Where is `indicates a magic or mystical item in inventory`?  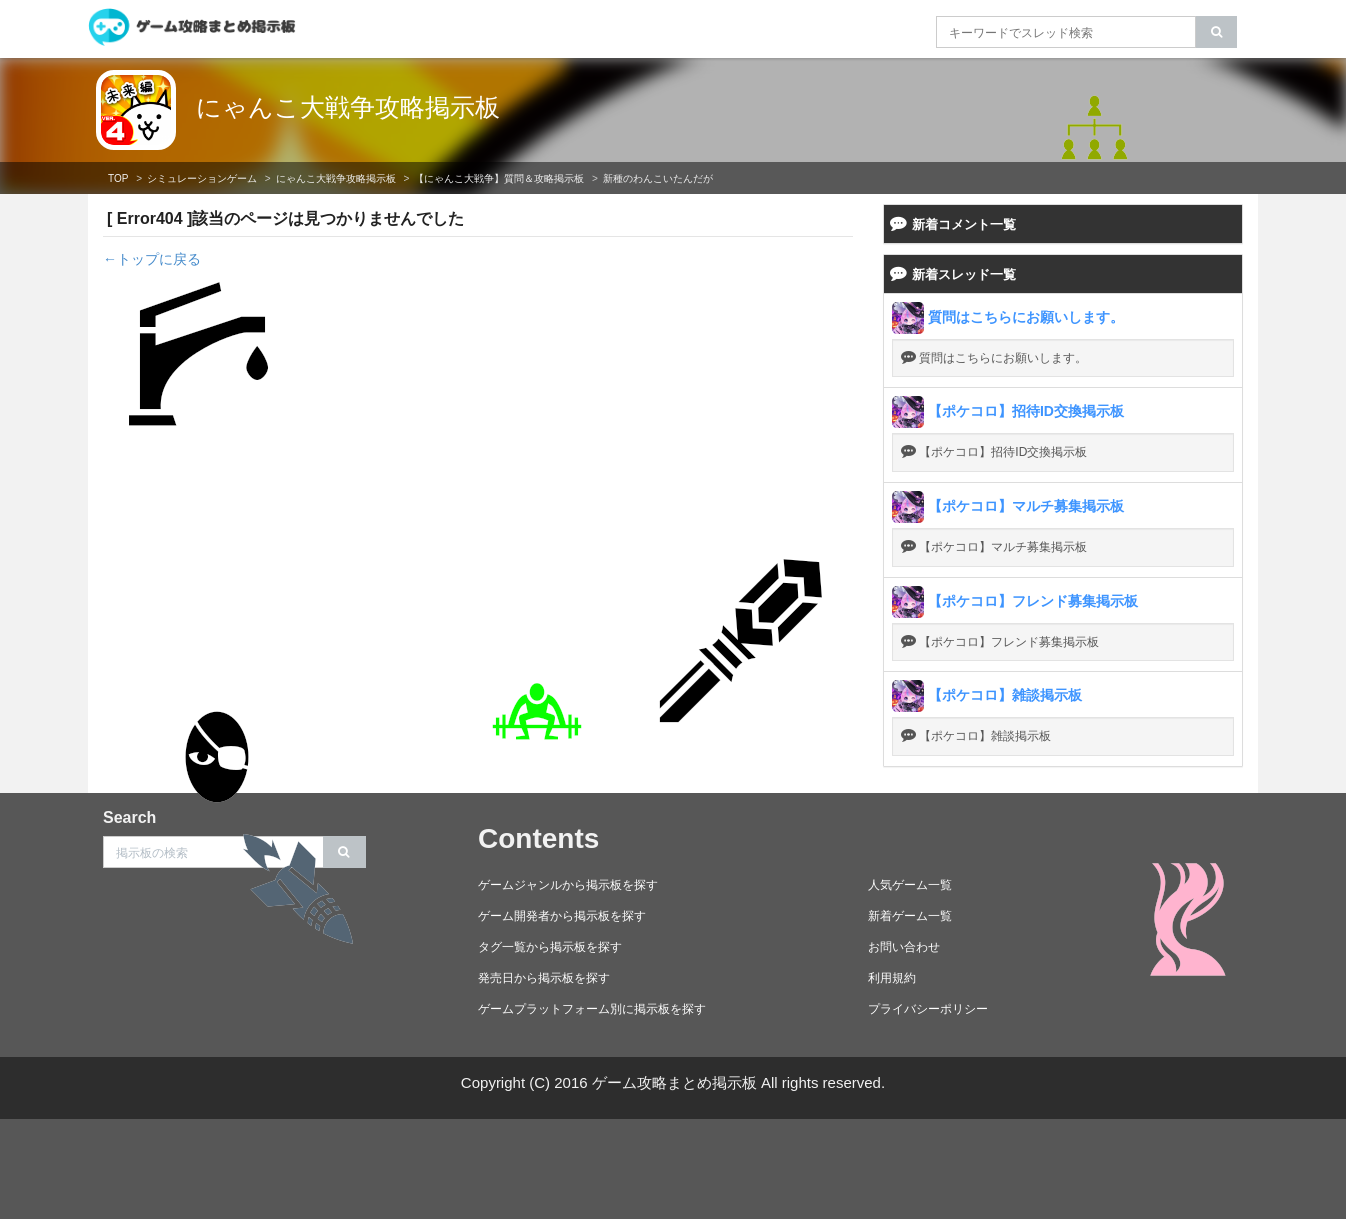 indicates a magic or mystical item in inventory is located at coordinates (1183, 919).